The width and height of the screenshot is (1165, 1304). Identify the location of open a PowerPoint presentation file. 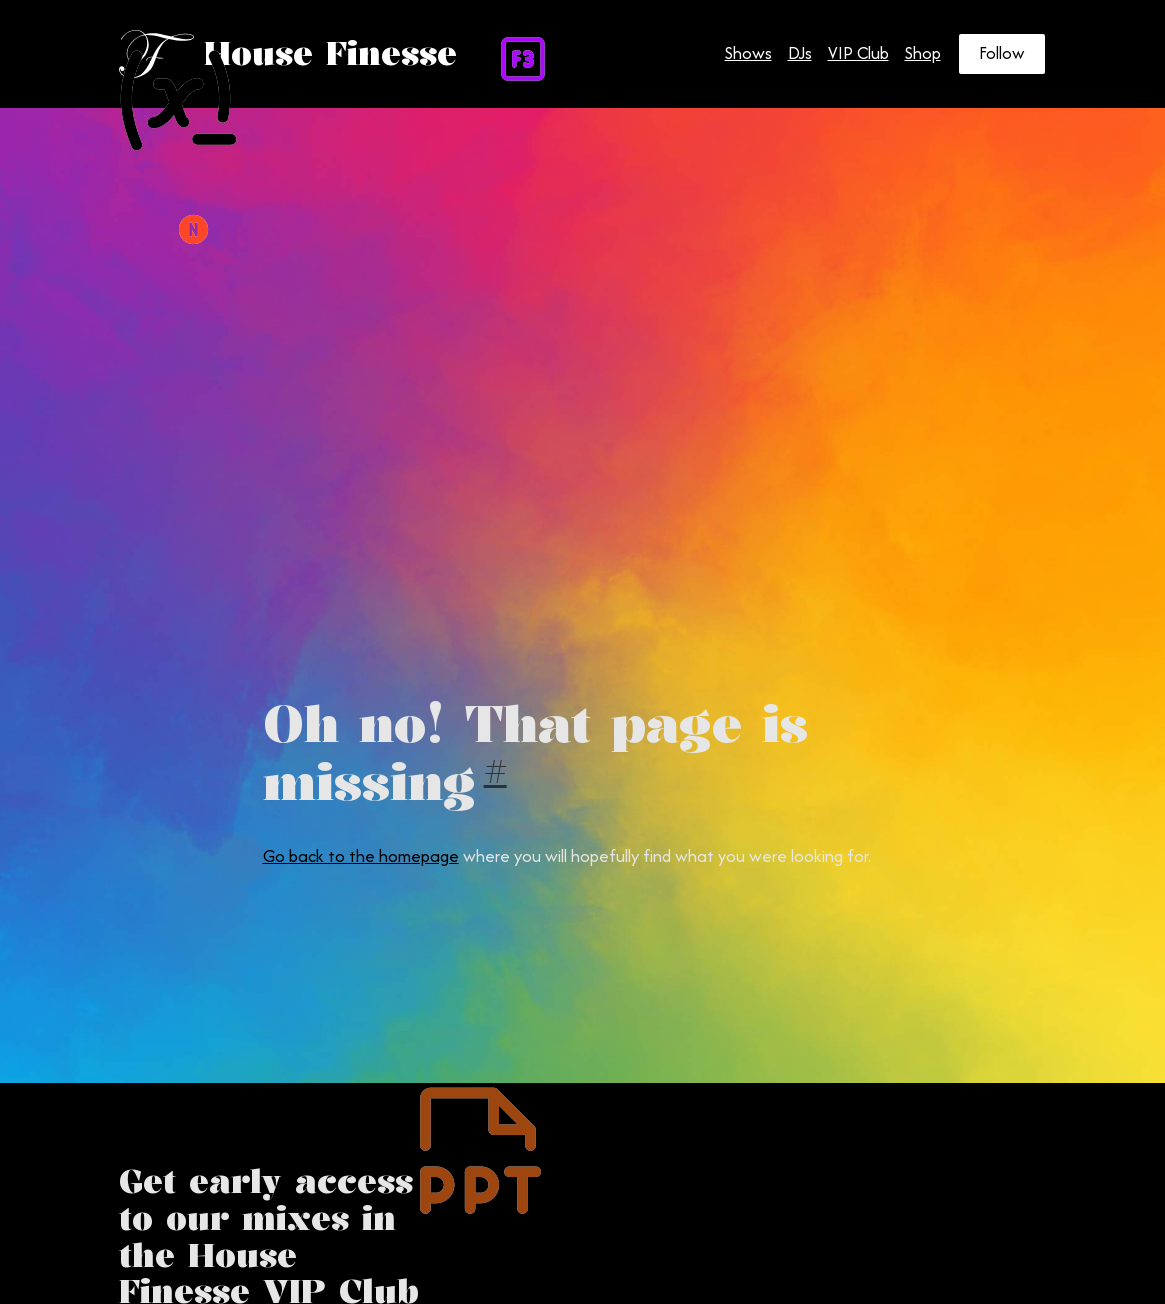
(478, 1156).